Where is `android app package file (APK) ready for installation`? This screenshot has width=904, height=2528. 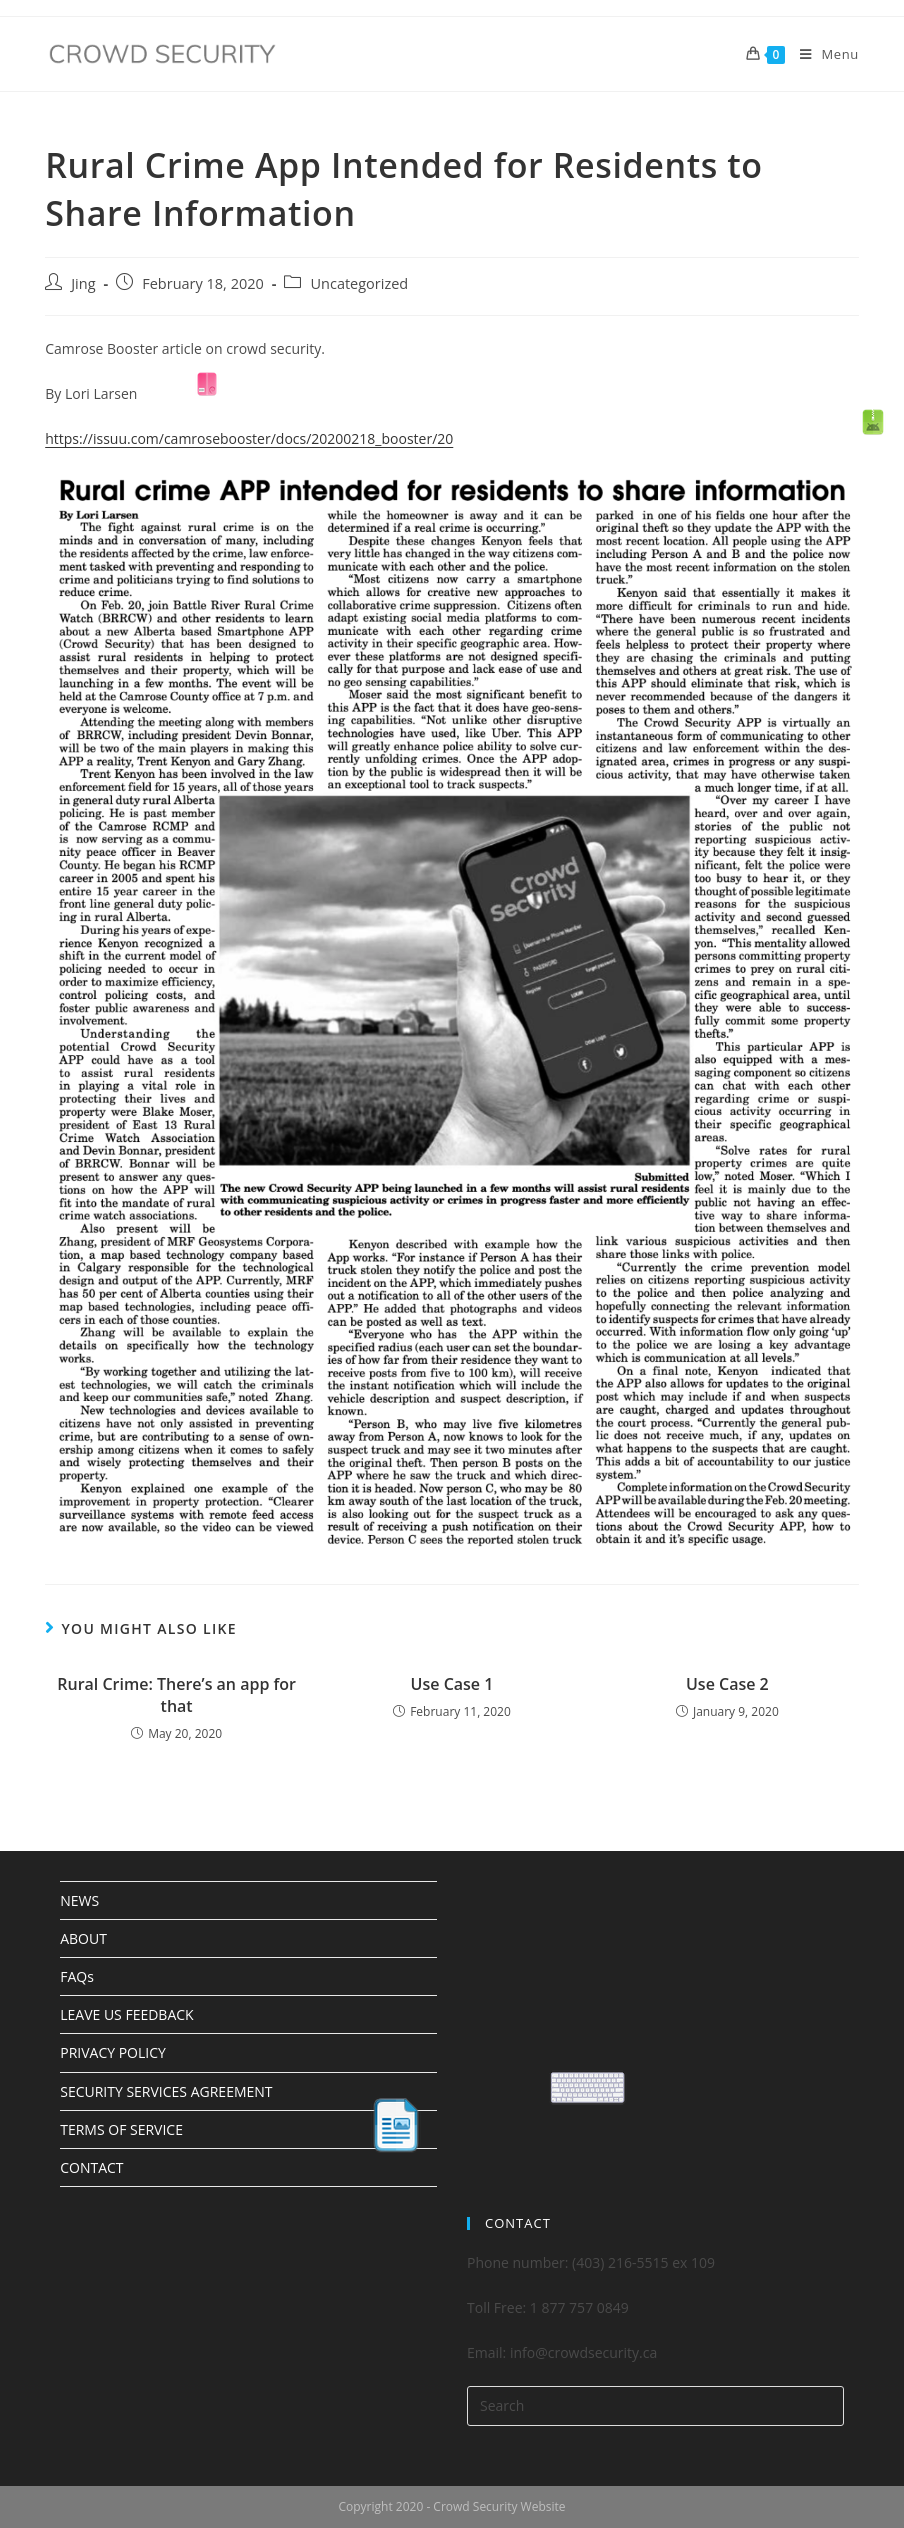
android app package file (APK) ready for installation is located at coordinates (873, 422).